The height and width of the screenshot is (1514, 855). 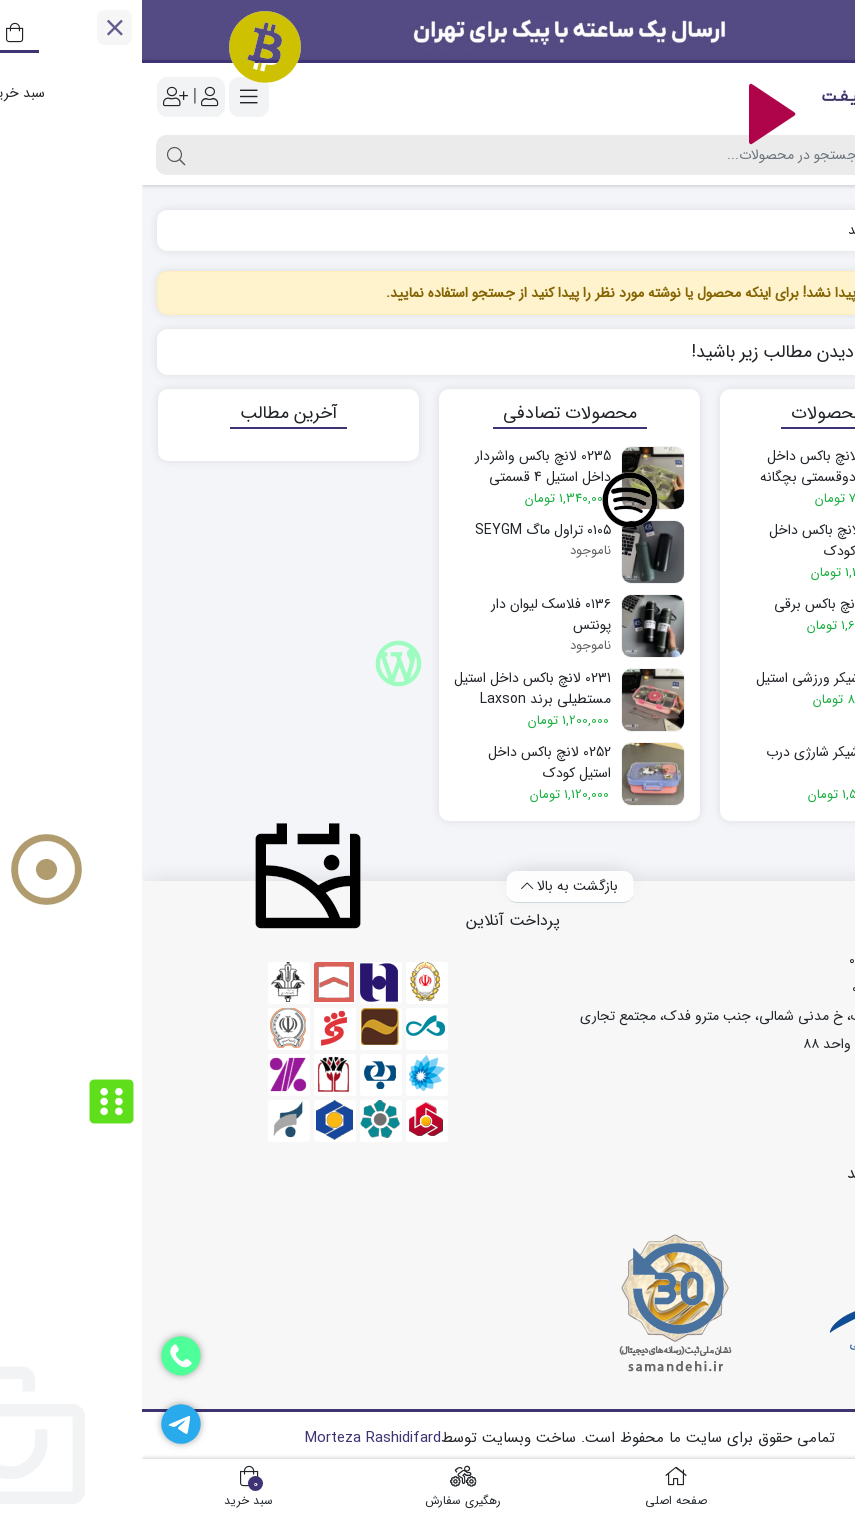 I want to click on play media content, so click(x=765, y=114).